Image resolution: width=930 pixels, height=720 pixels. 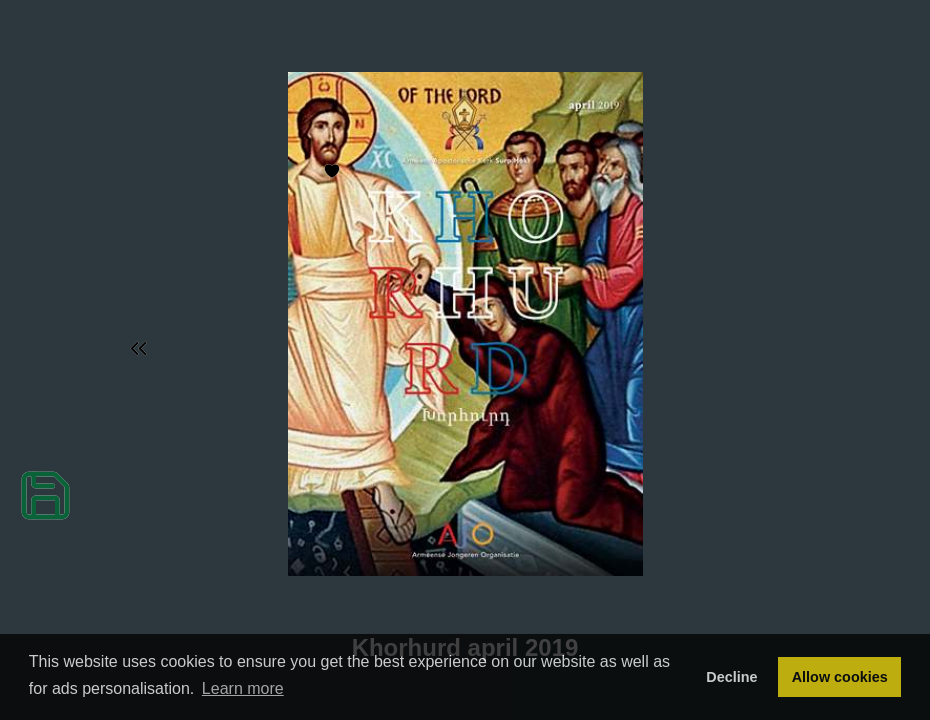 I want to click on save current file or document, so click(x=45, y=495).